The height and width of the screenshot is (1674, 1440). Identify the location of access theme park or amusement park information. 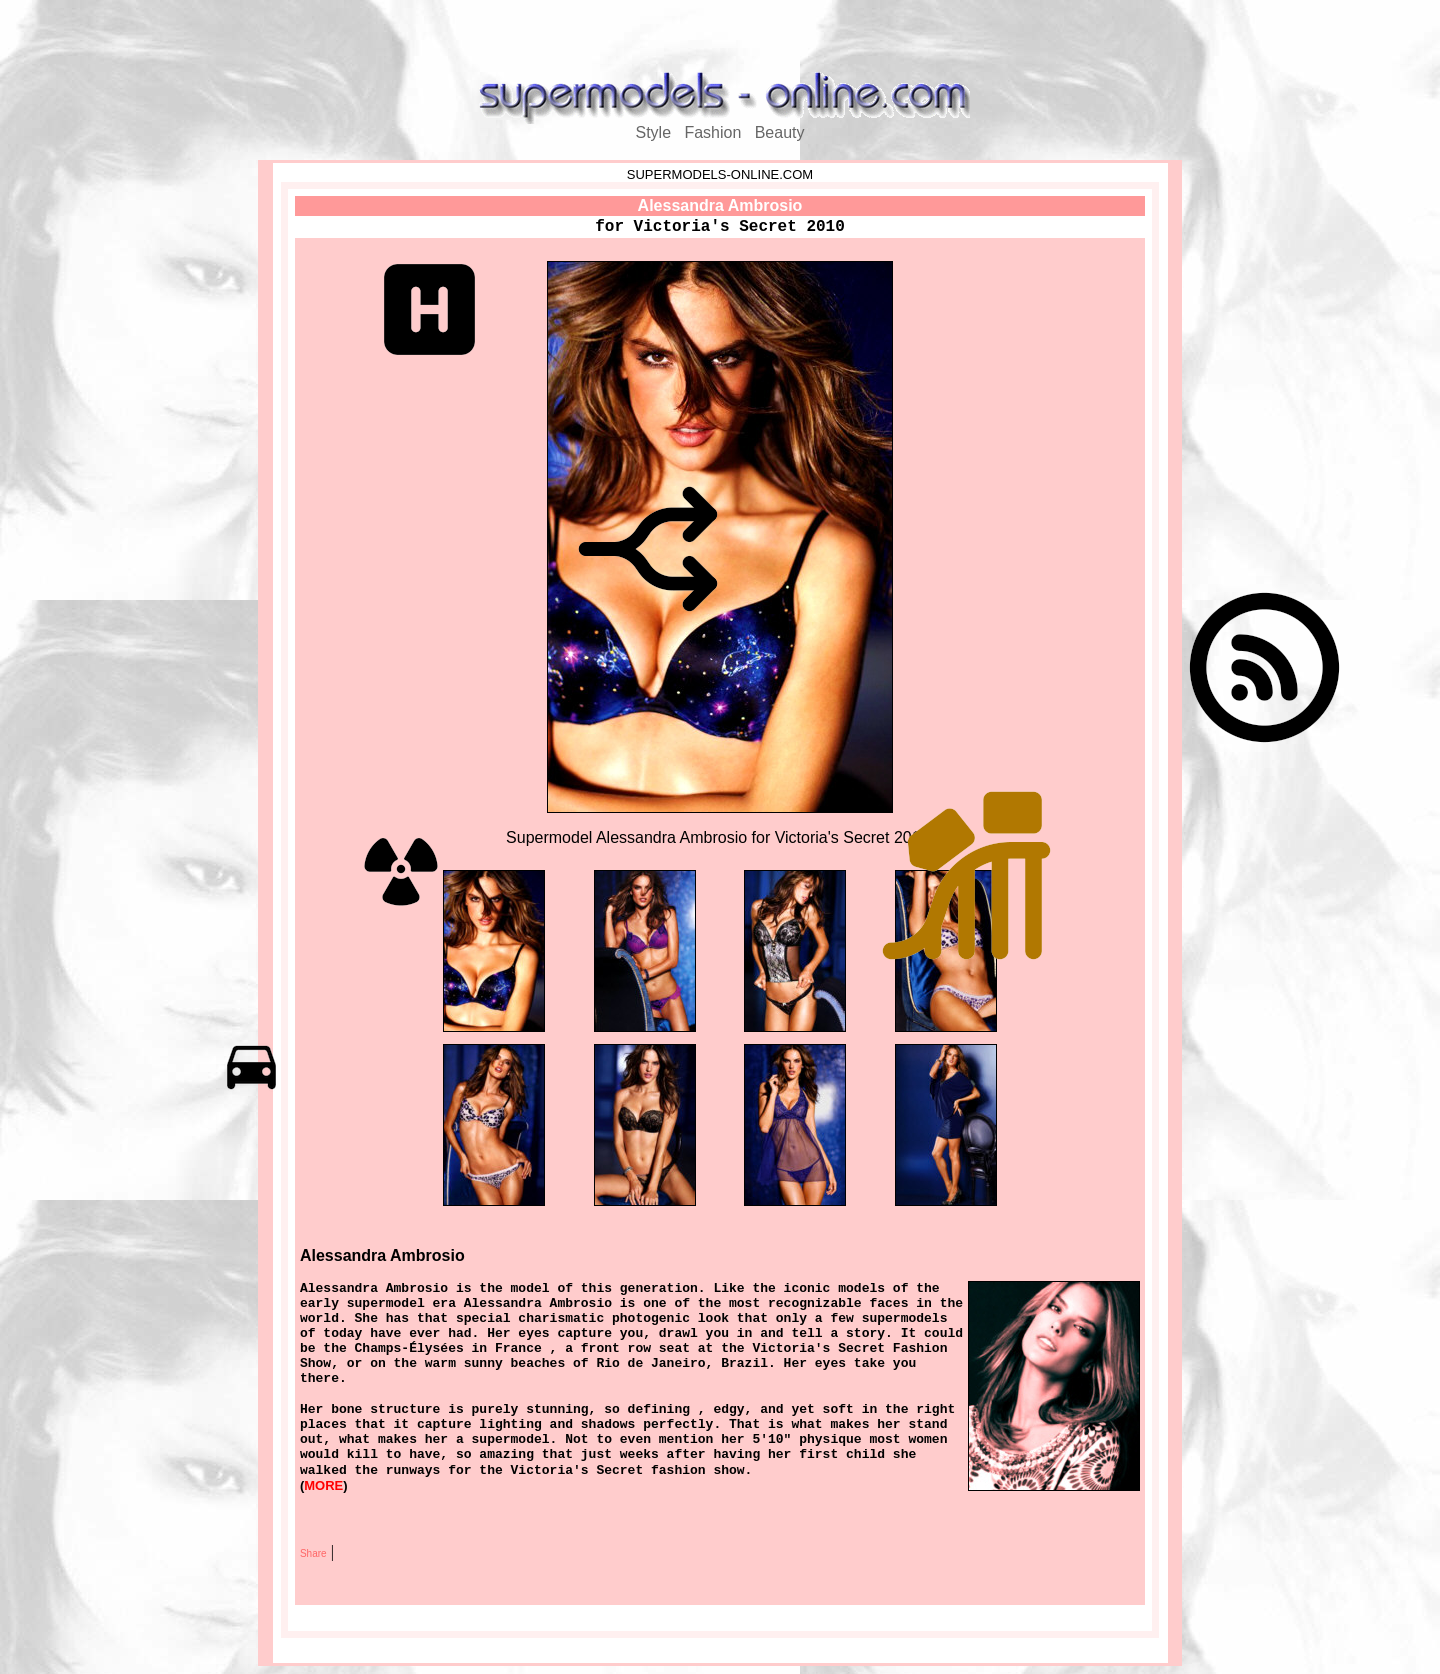
(966, 875).